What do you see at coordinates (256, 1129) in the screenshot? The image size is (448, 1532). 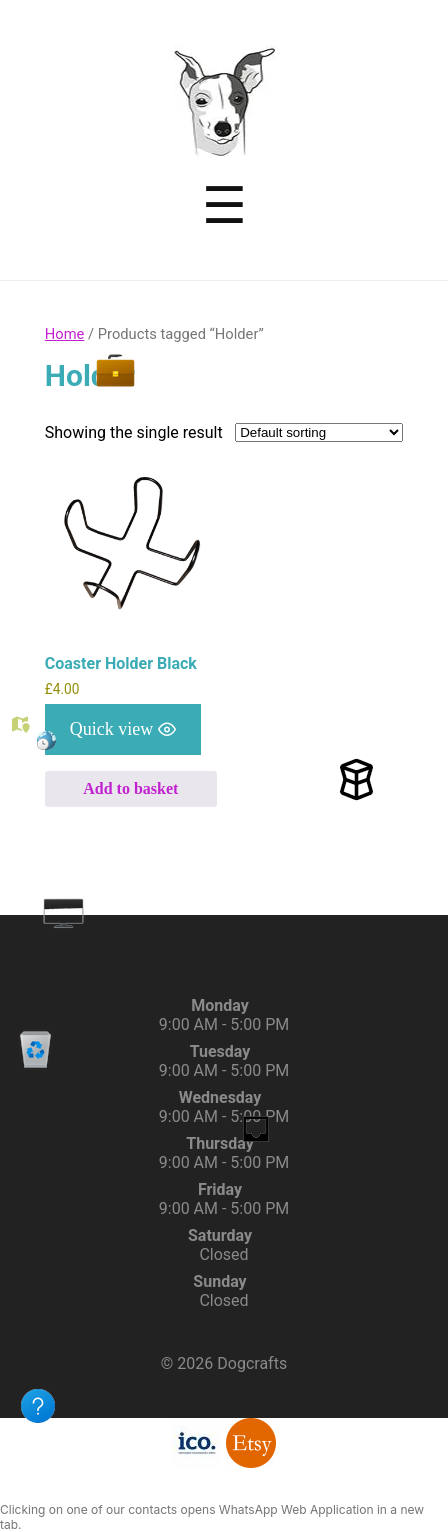 I see `access your inbox` at bounding box center [256, 1129].